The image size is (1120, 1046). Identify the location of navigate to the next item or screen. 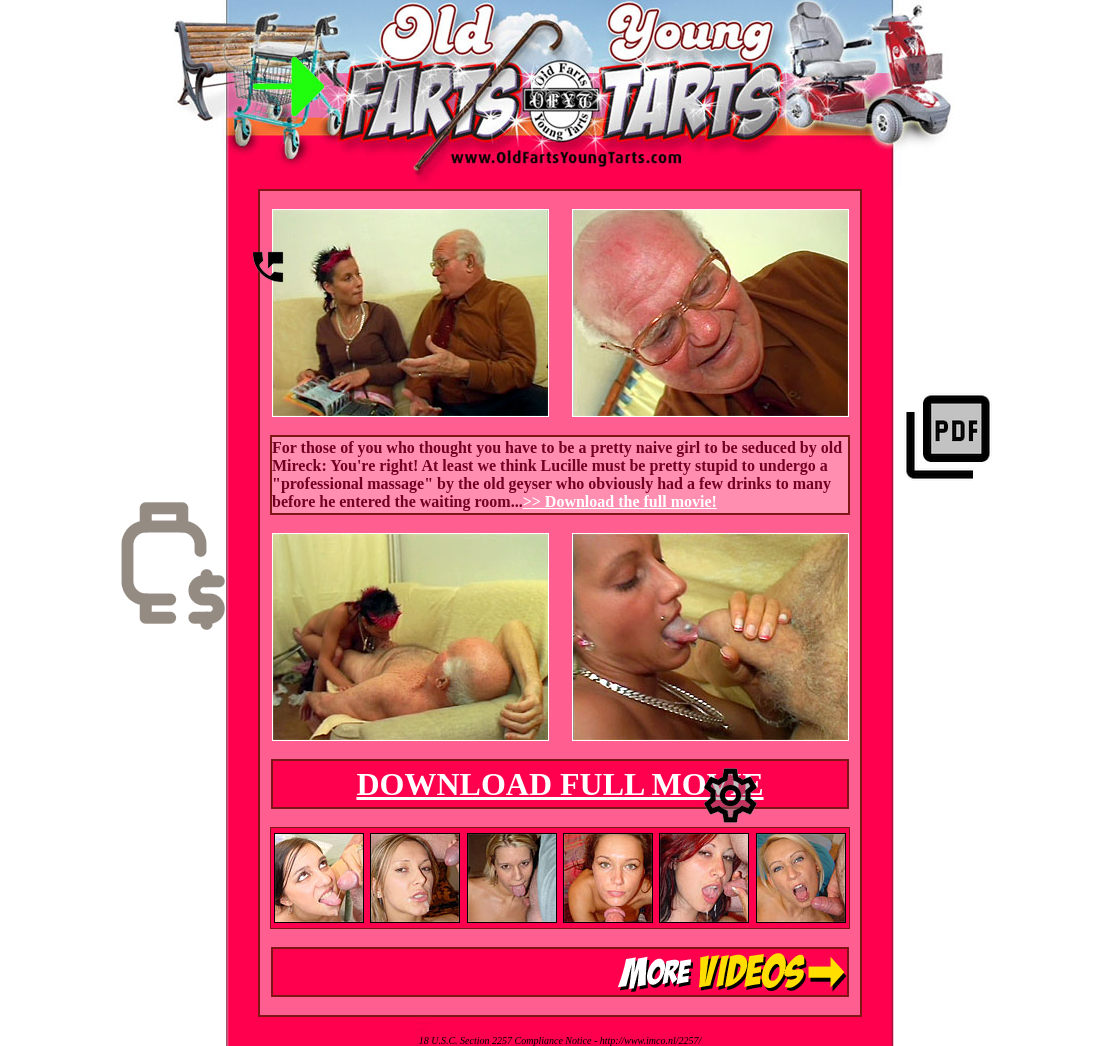
(288, 86).